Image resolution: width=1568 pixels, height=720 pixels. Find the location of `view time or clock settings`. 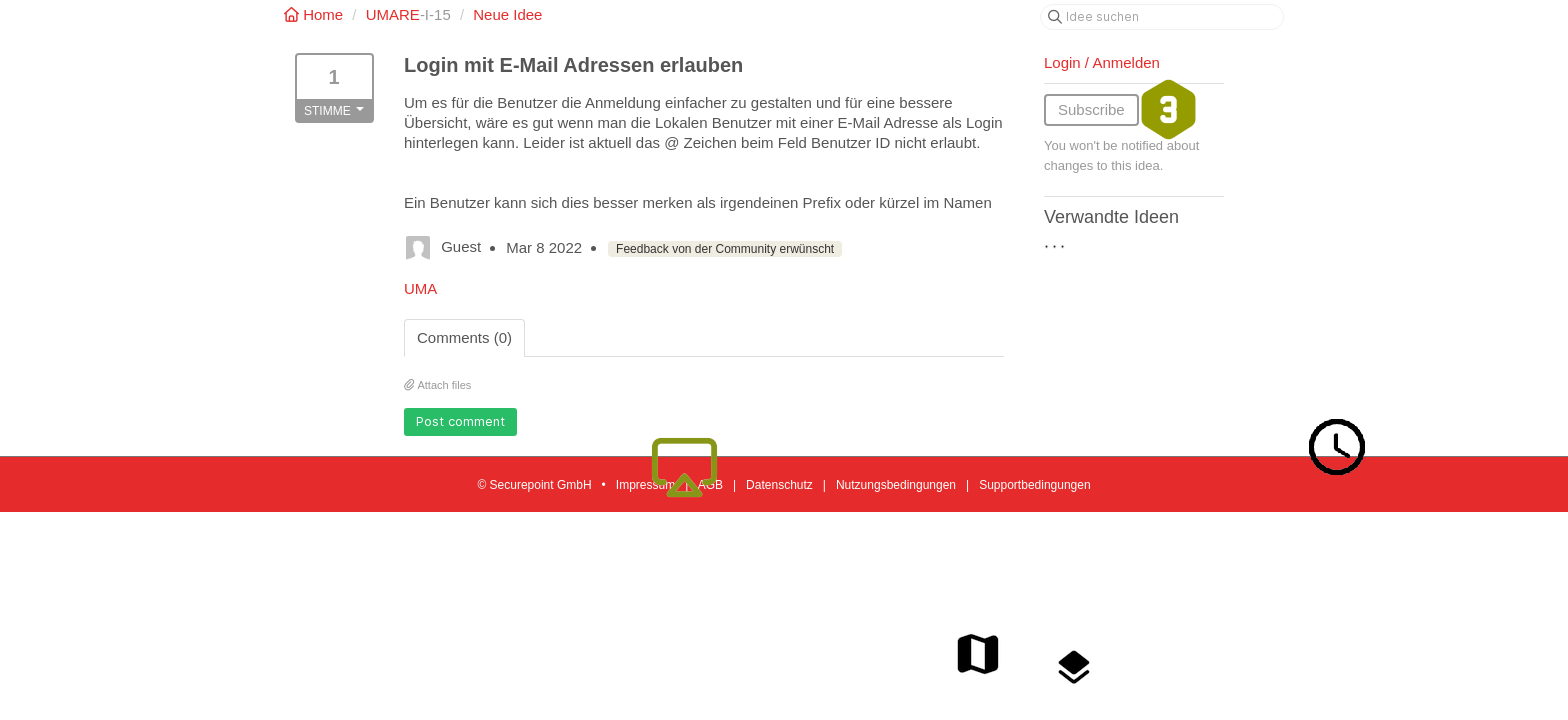

view time or clock settings is located at coordinates (1337, 447).